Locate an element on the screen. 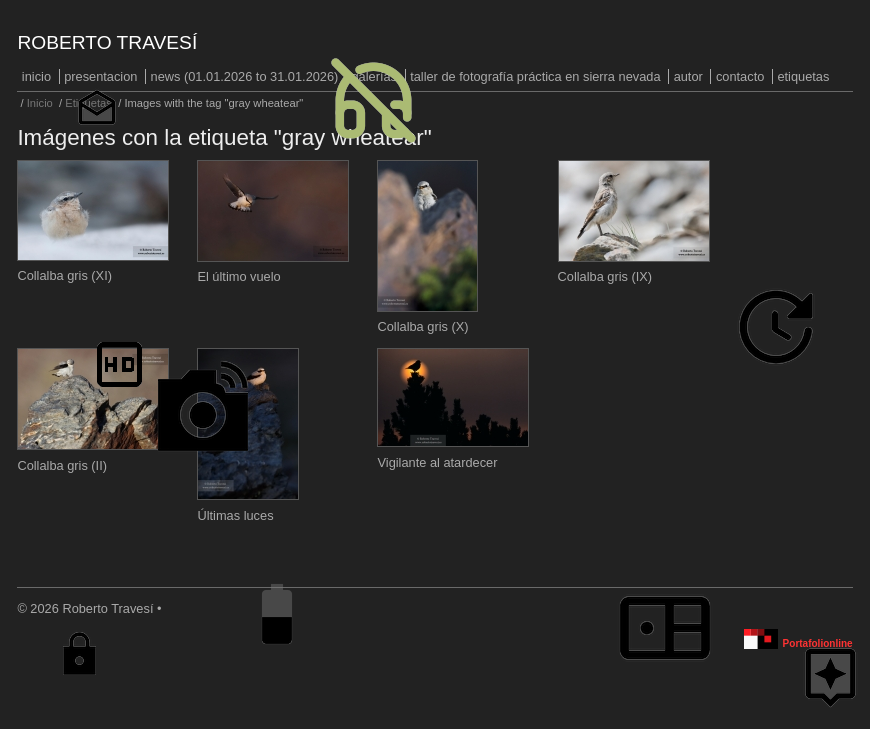  view nearby bento or lunch spots is located at coordinates (665, 628).